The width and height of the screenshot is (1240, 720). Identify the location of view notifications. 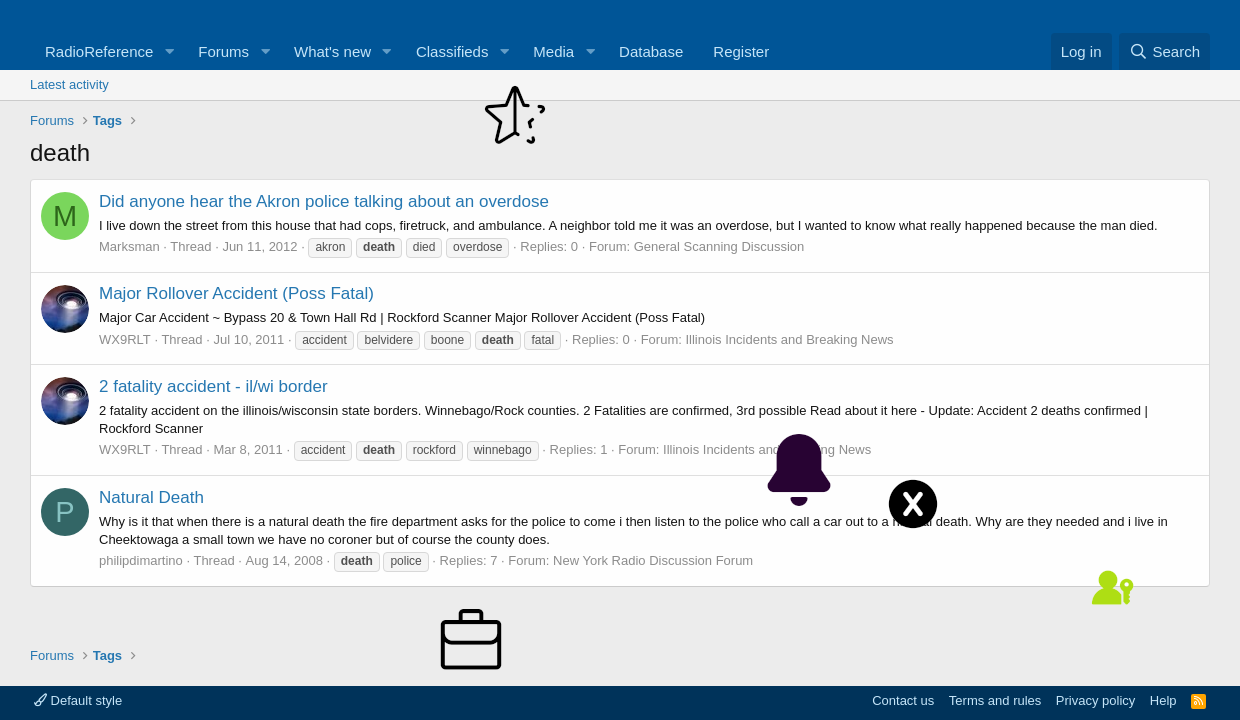
(799, 470).